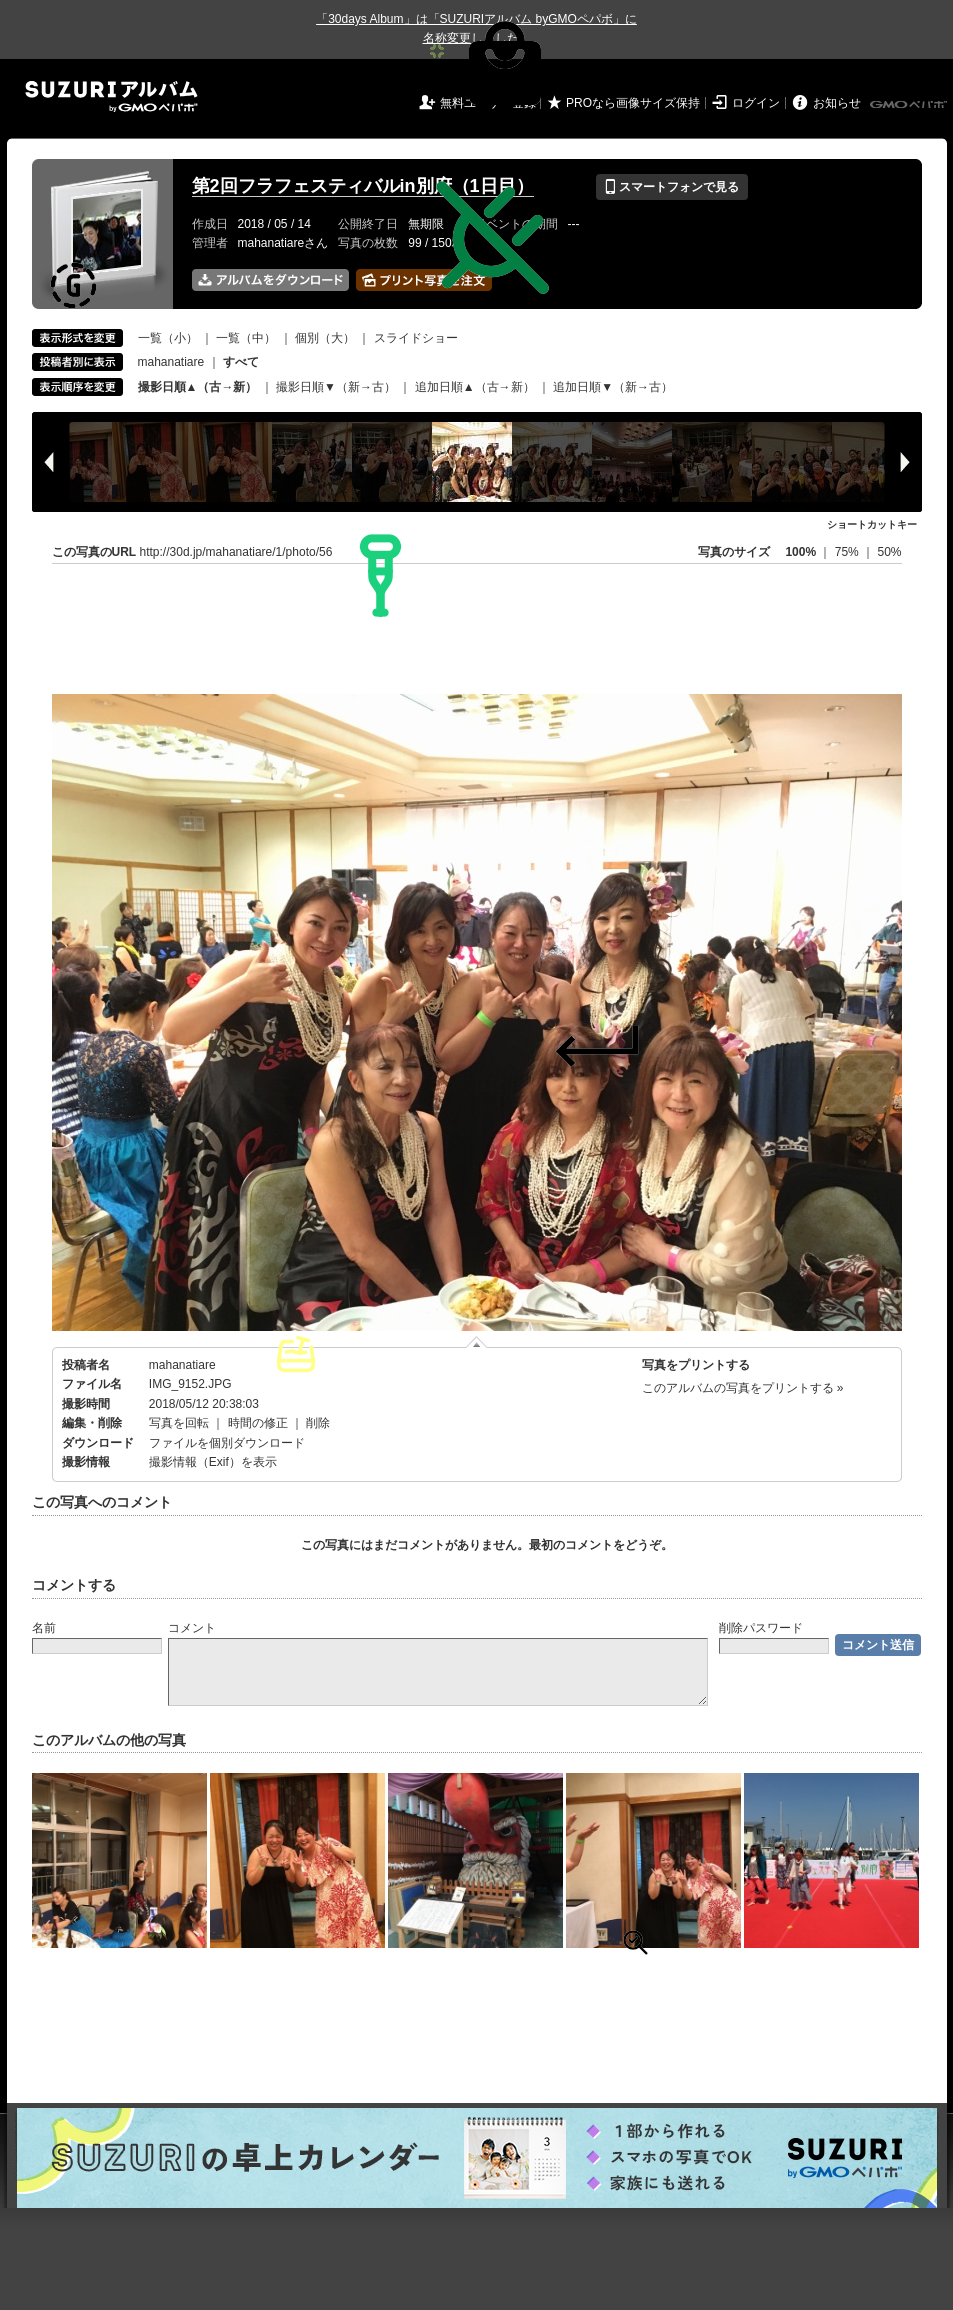 Image resolution: width=953 pixels, height=2310 pixels. Describe the element at coordinates (505, 65) in the screenshot. I see `open shopping or store section` at that location.